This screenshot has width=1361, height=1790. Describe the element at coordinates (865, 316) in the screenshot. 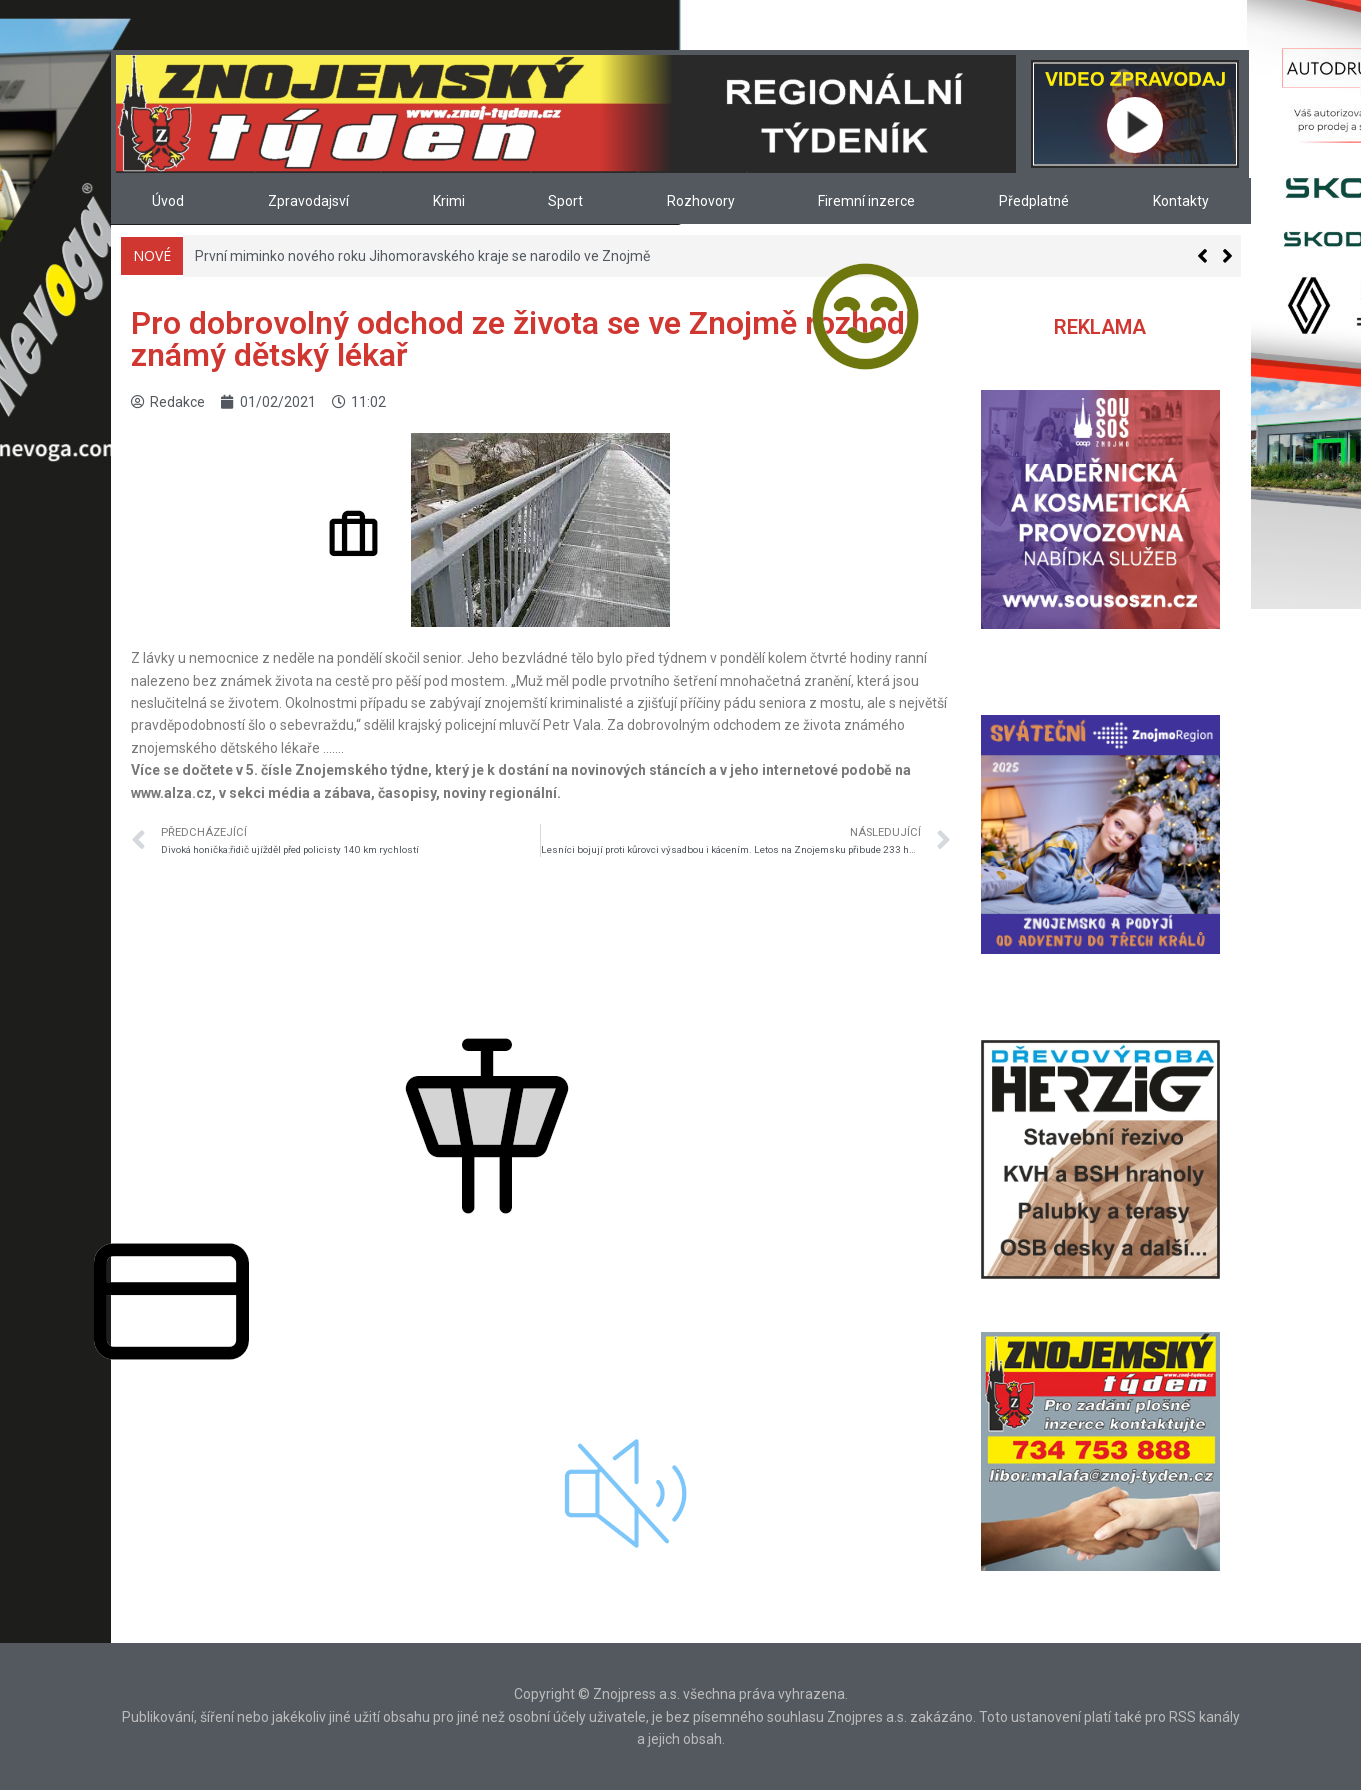

I see `rate your experience positively` at that location.